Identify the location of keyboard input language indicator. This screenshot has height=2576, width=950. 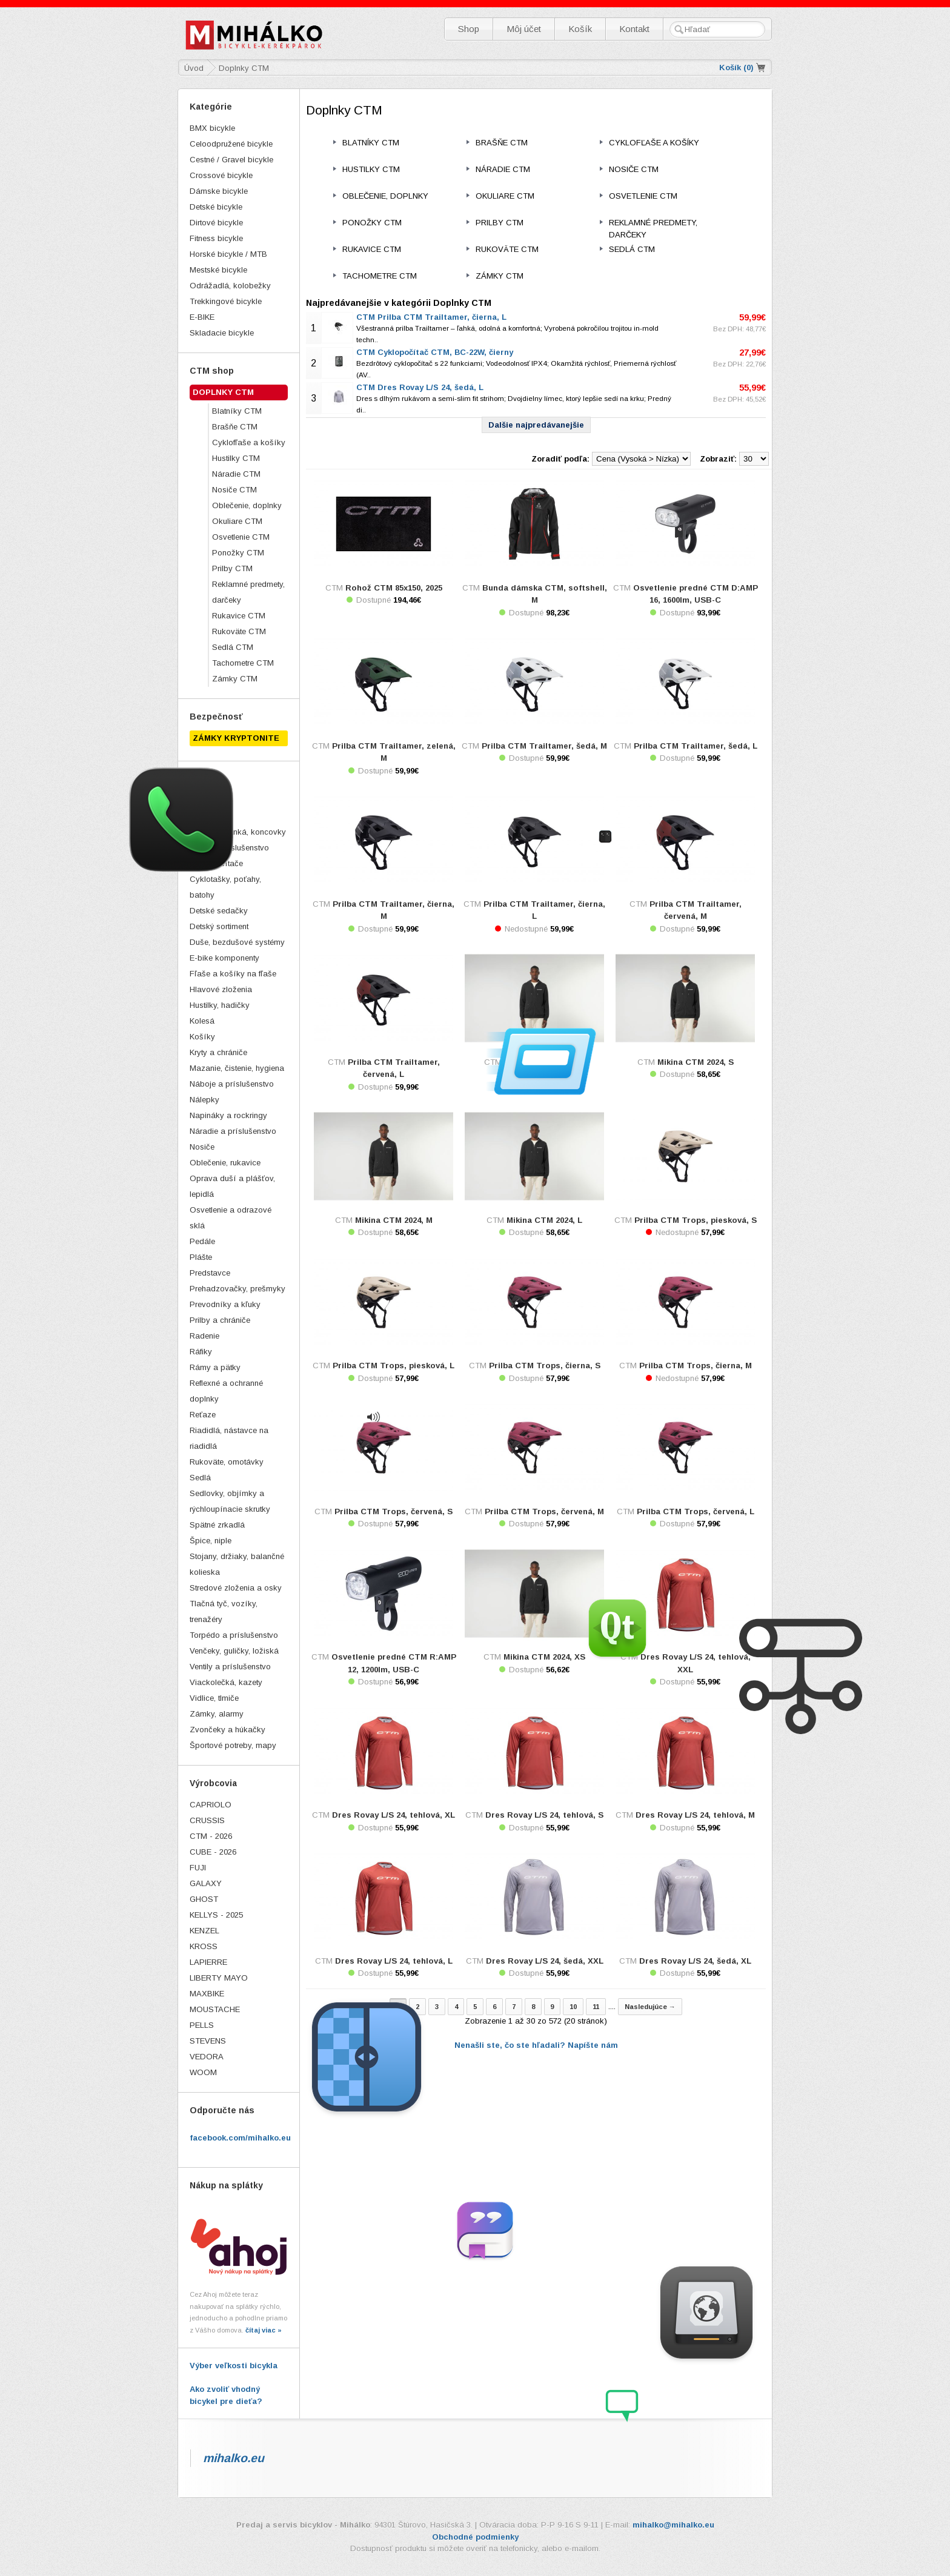
(622, 2406).